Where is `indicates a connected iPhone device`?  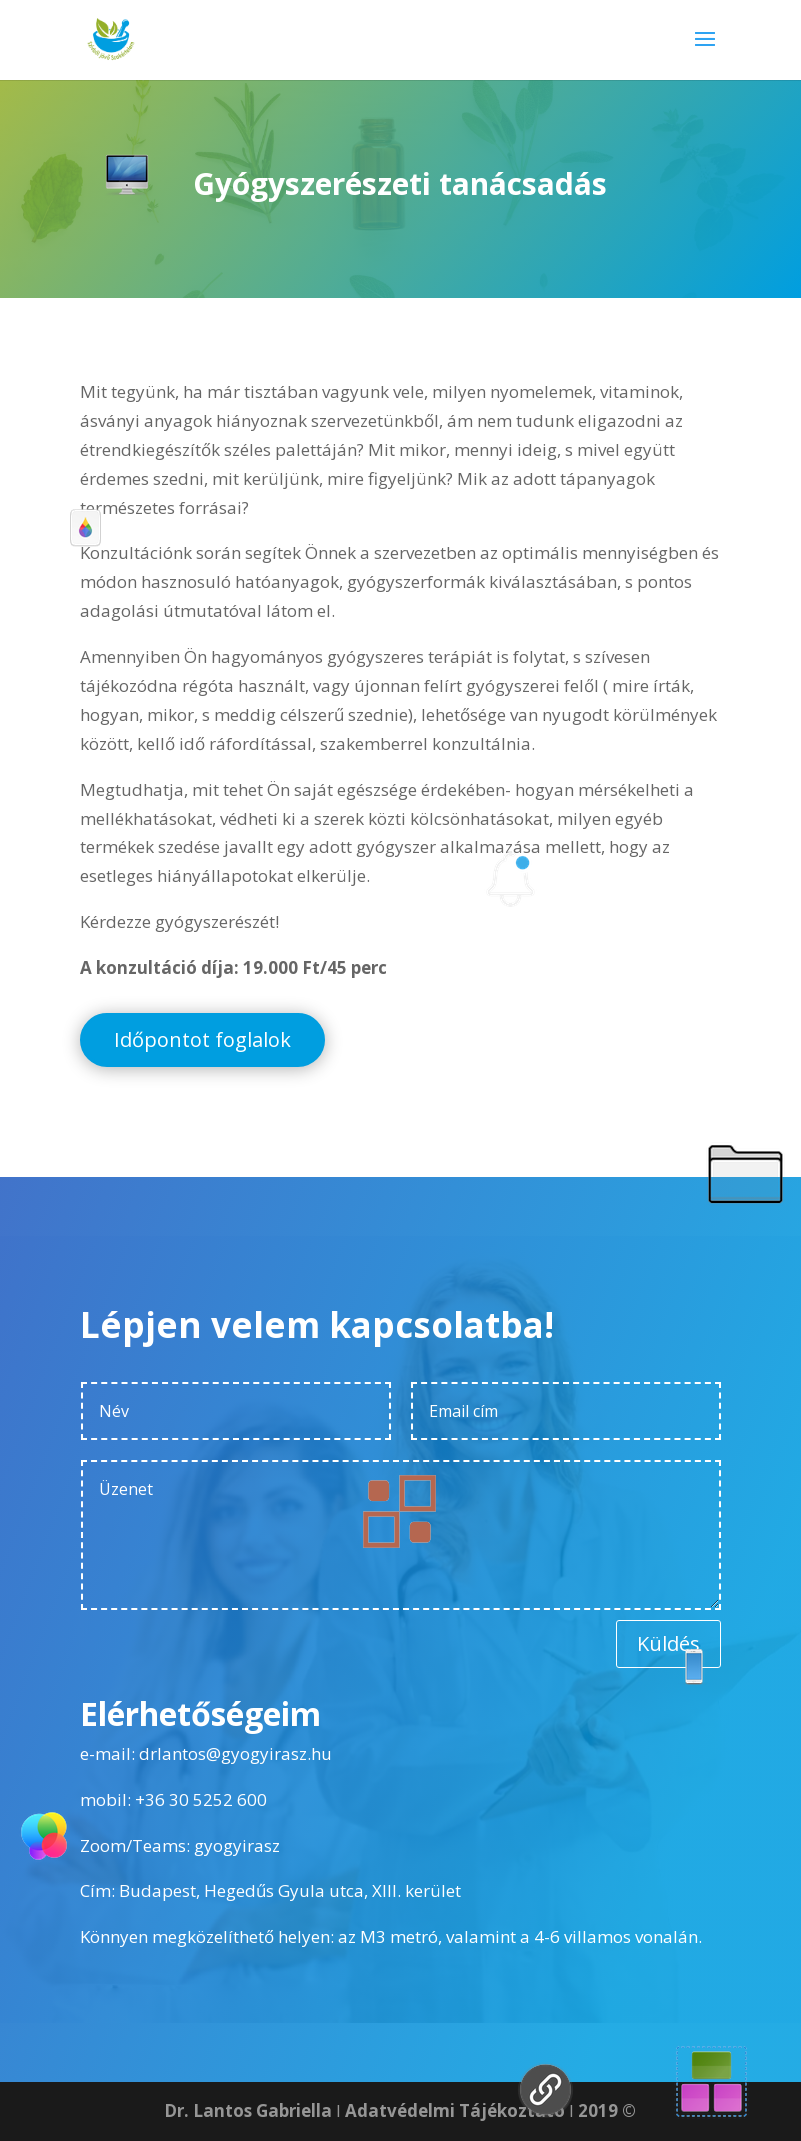
indicates a connected iPhone device is located at coordinates (694, 1667).